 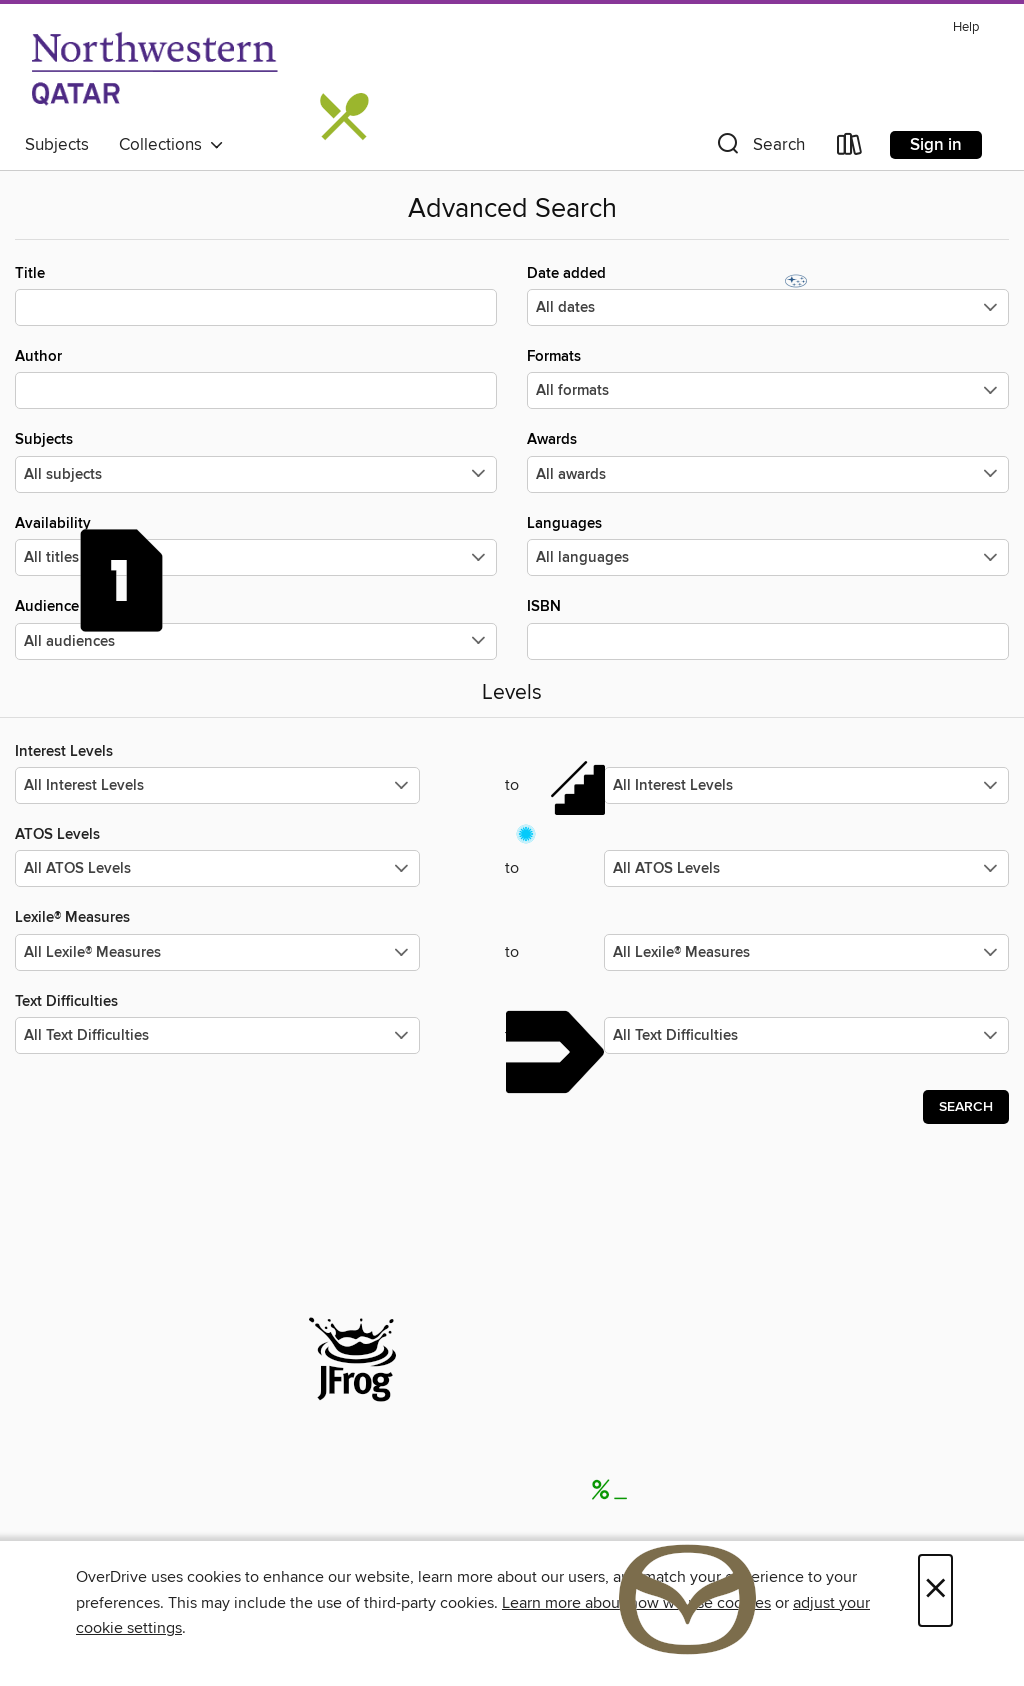 I want to click on open levels.fyi app or website, so click(x=578, y=788).